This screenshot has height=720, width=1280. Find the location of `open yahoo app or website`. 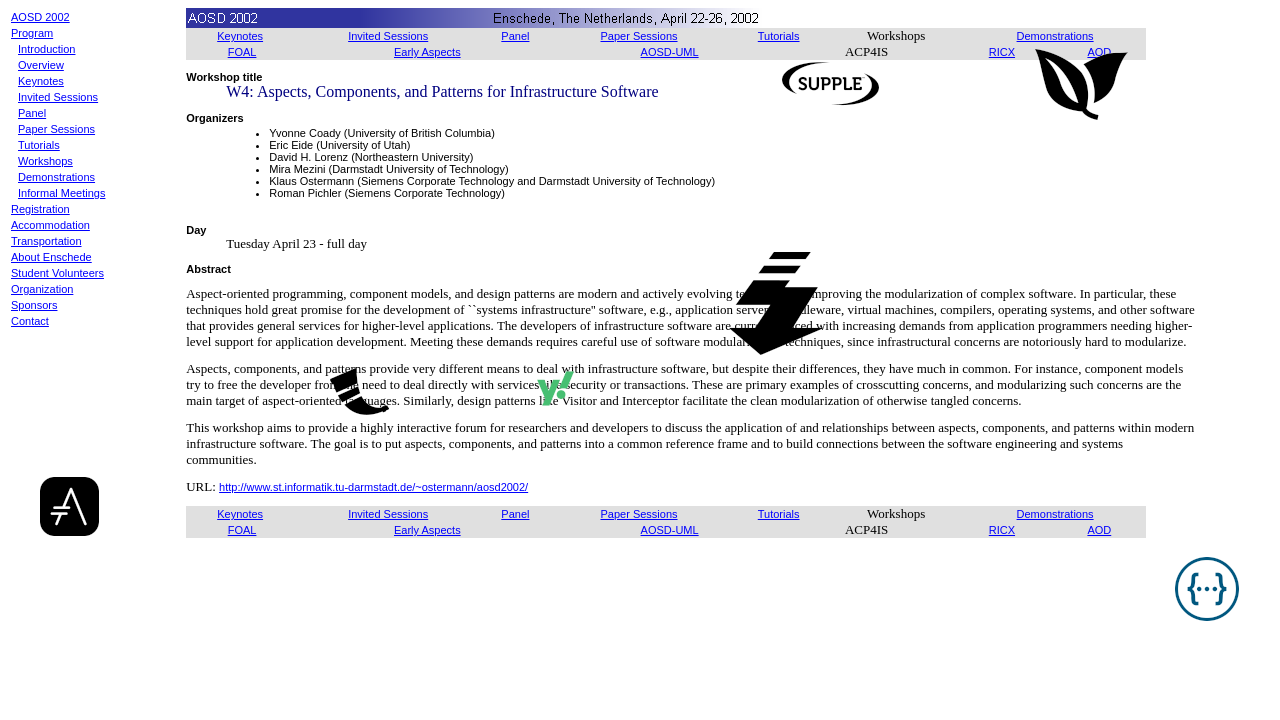

open yahoo app or website is located at coordinates (555, 388).